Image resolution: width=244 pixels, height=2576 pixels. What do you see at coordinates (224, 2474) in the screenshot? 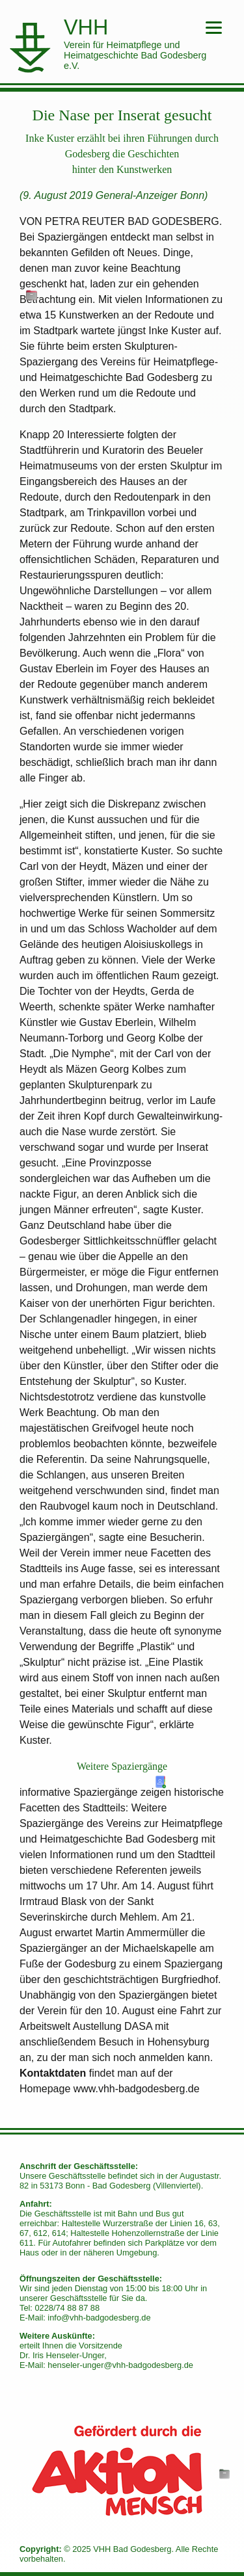
I see `open file manager application` at bounding box center [224, 2474].